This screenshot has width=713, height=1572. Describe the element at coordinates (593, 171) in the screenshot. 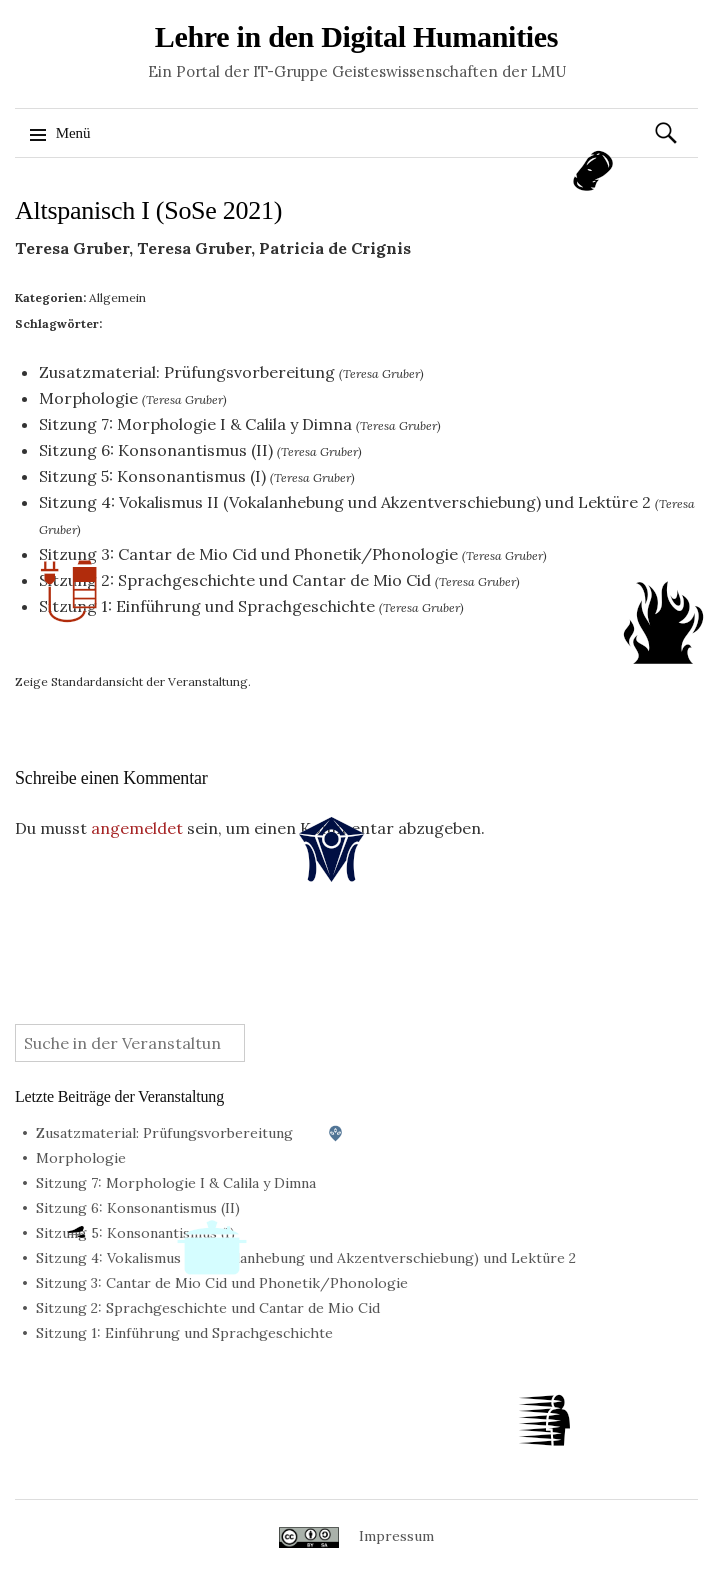

I see `select potato as a game resource or ingredient` at that location.